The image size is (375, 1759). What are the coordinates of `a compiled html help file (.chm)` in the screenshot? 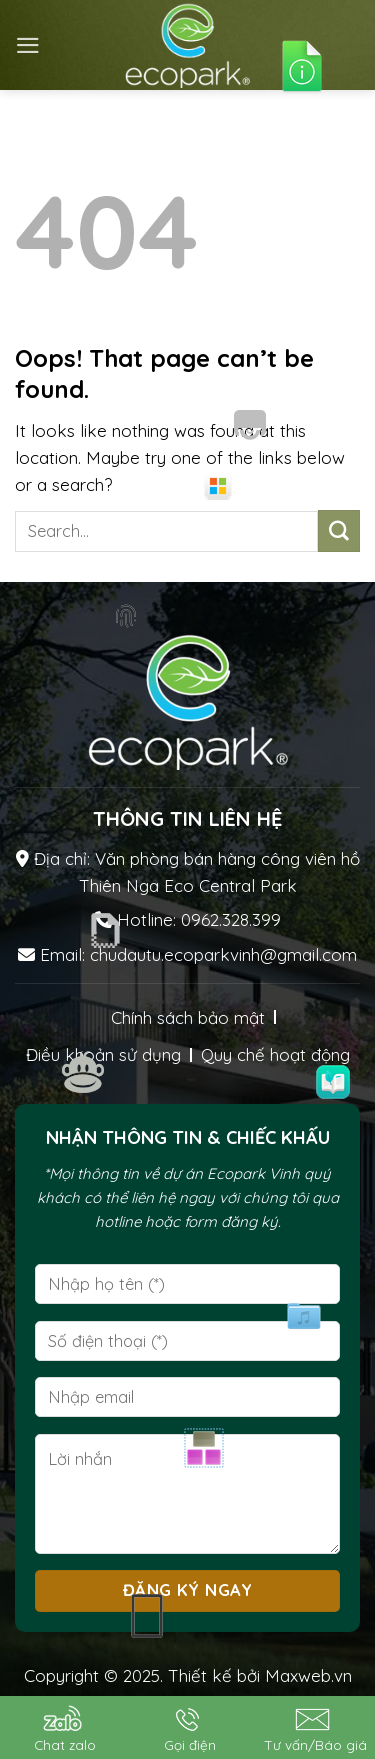 It's located at (302, 67).